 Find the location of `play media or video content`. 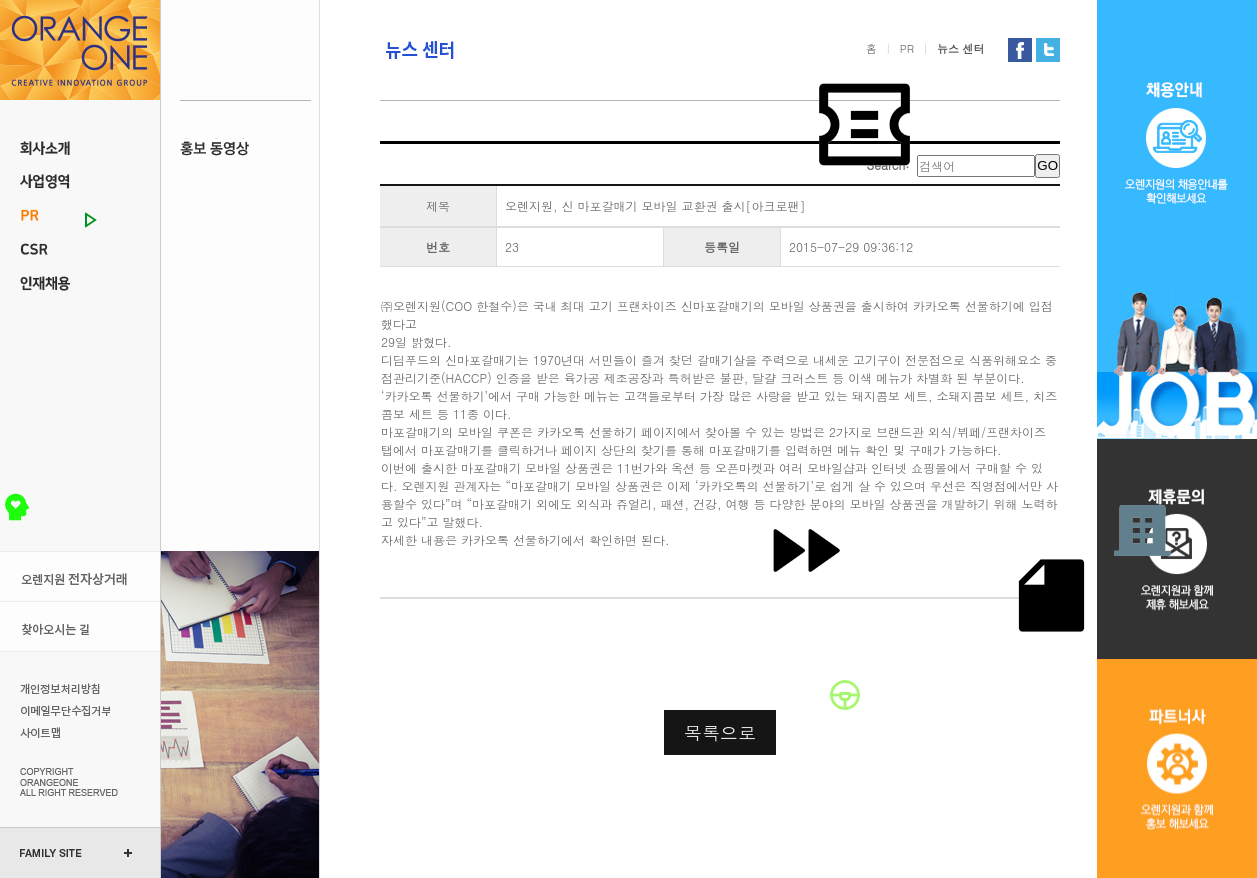

play media or video content is located at coordinates (89, 220).